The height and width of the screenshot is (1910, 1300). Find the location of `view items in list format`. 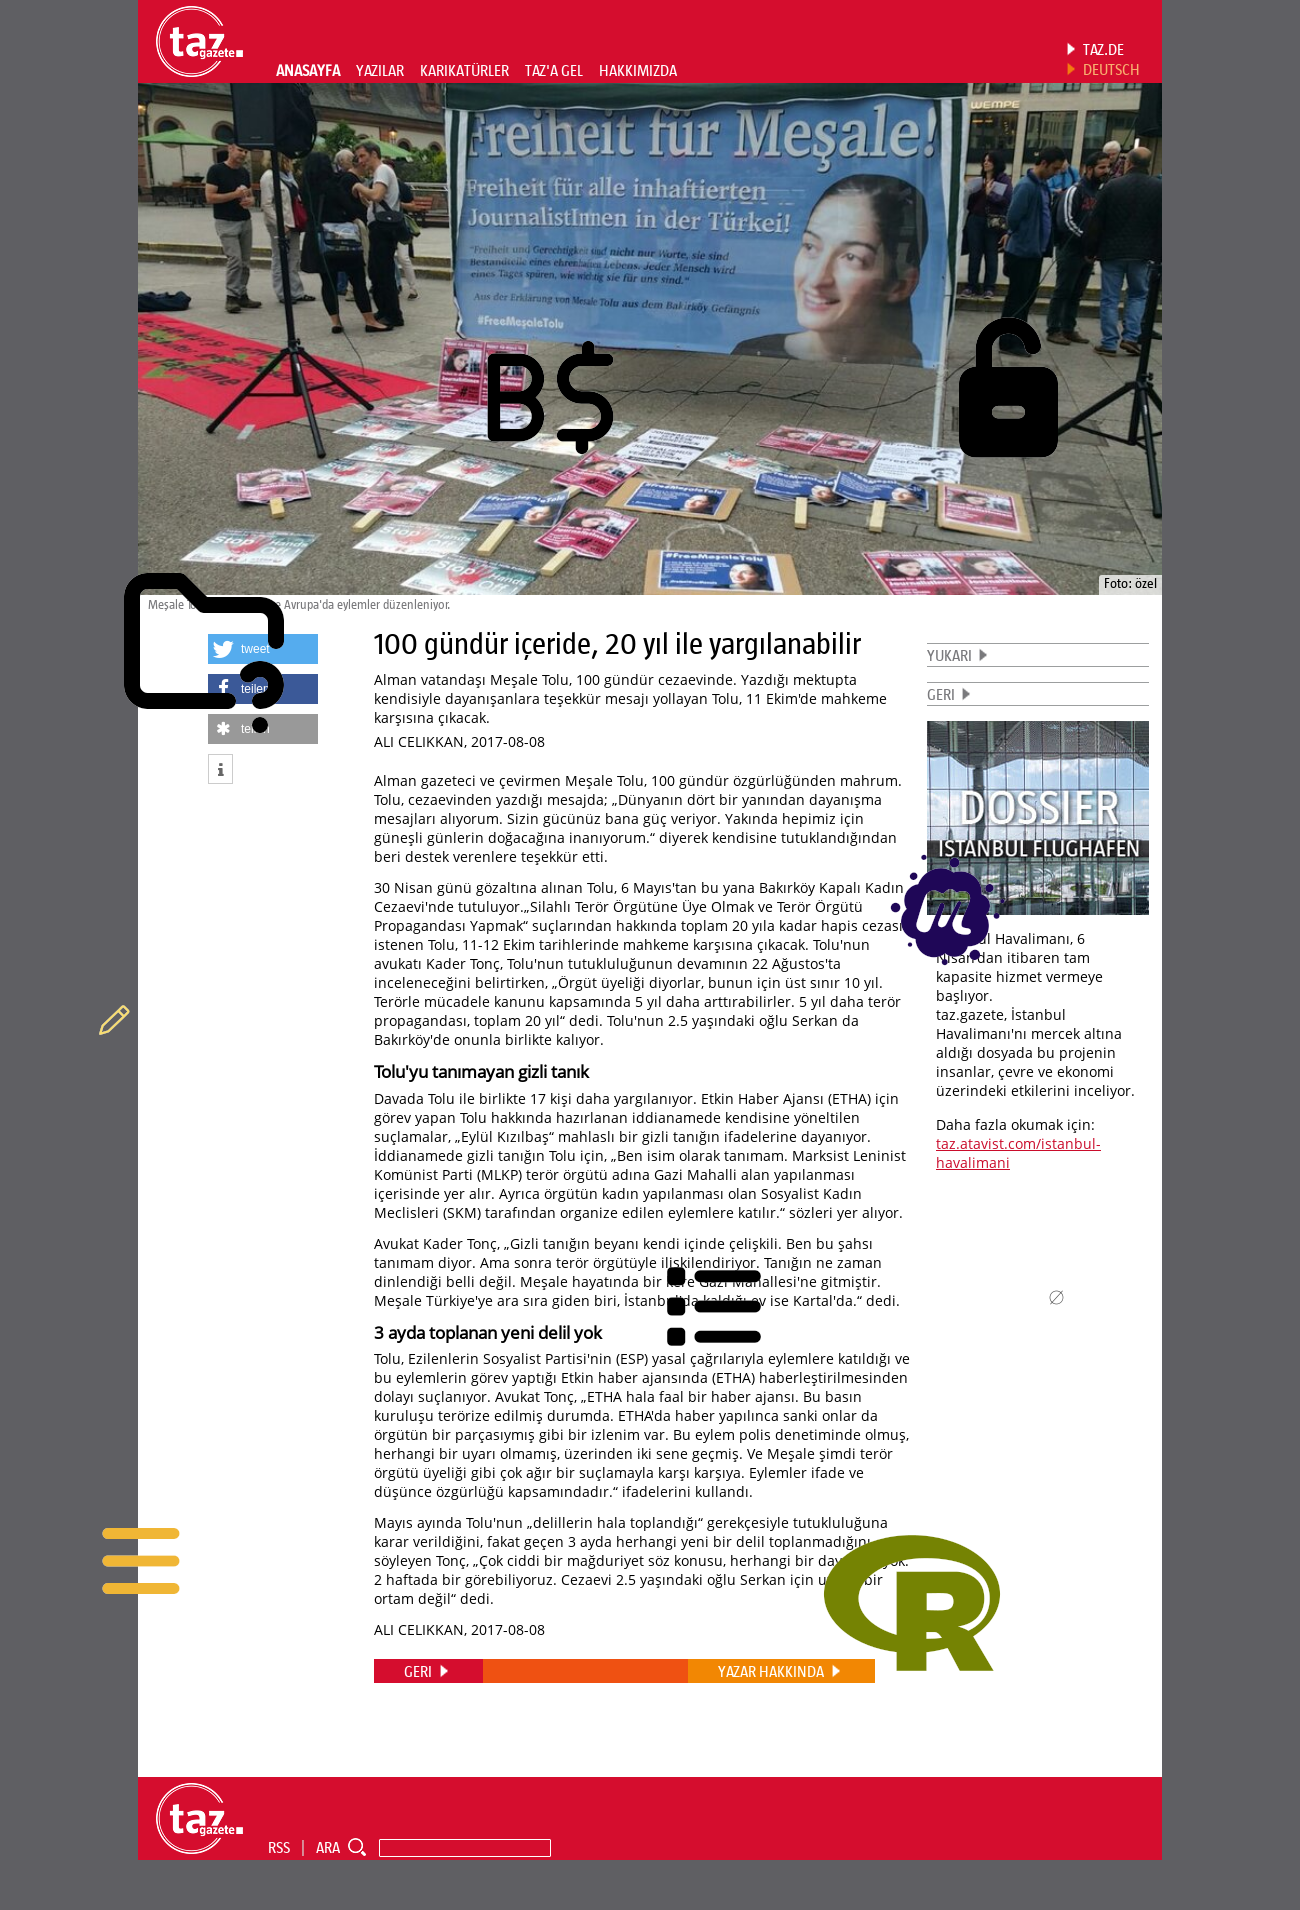

view items in list format is located at coordinates (712, 1306).